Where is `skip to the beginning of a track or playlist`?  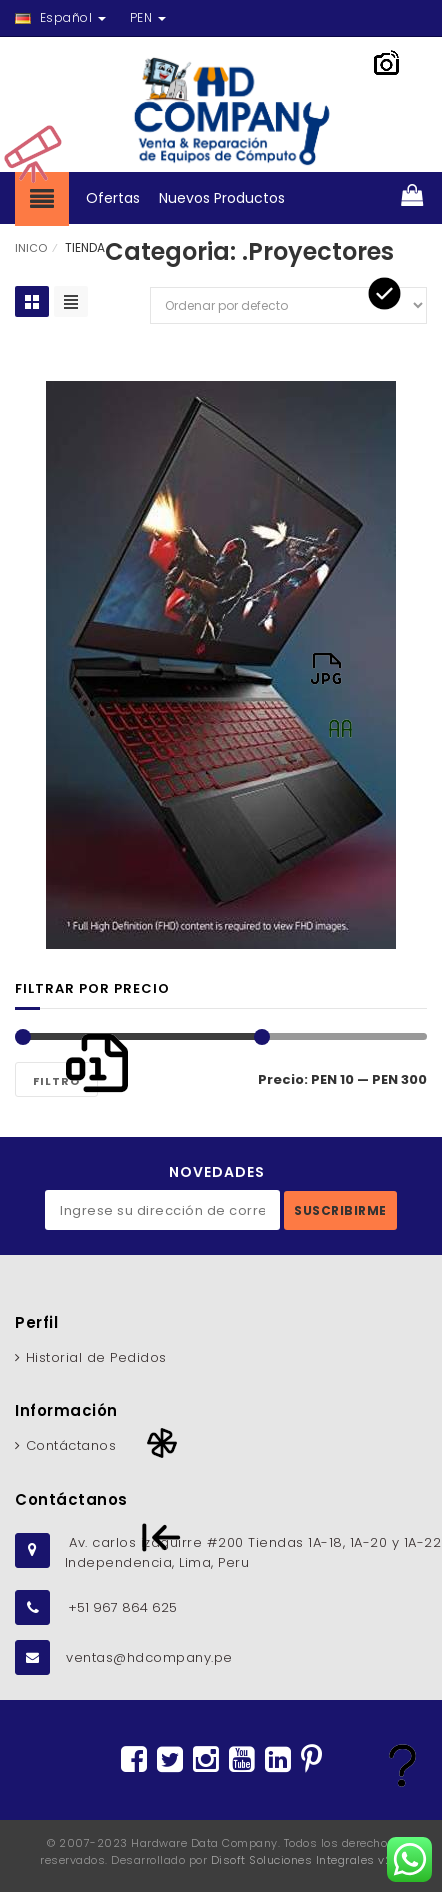
skip to the beginning of a track or playlist is located at coordinates (160, 1537).